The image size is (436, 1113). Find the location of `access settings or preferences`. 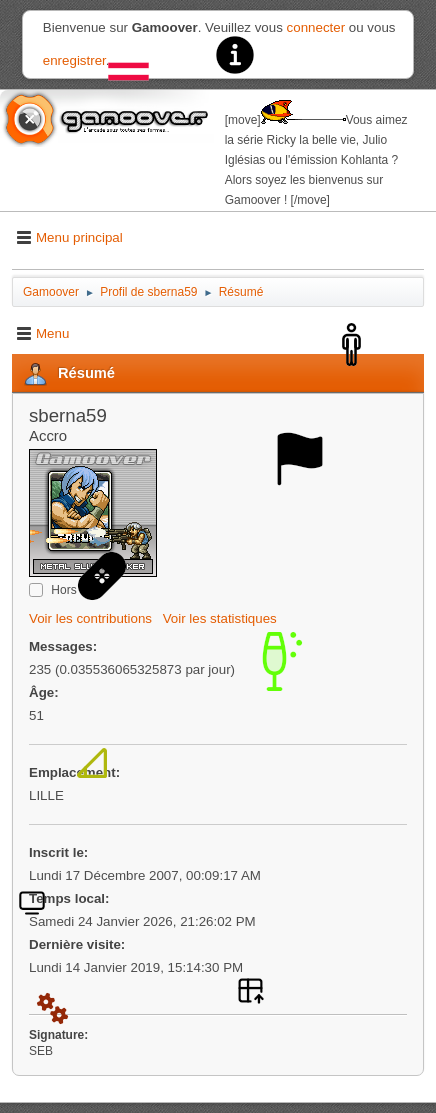

access settings or preferences is located at coordinates (52, 1008).